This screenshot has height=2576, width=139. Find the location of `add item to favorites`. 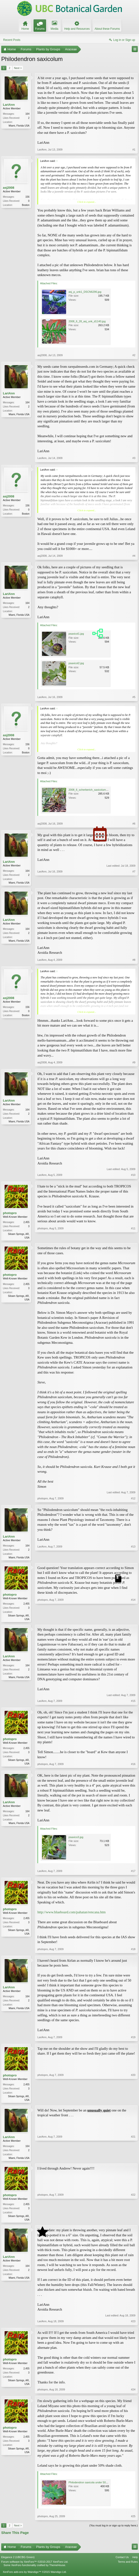

add item to favorites is located at coordinates (42, 2232).